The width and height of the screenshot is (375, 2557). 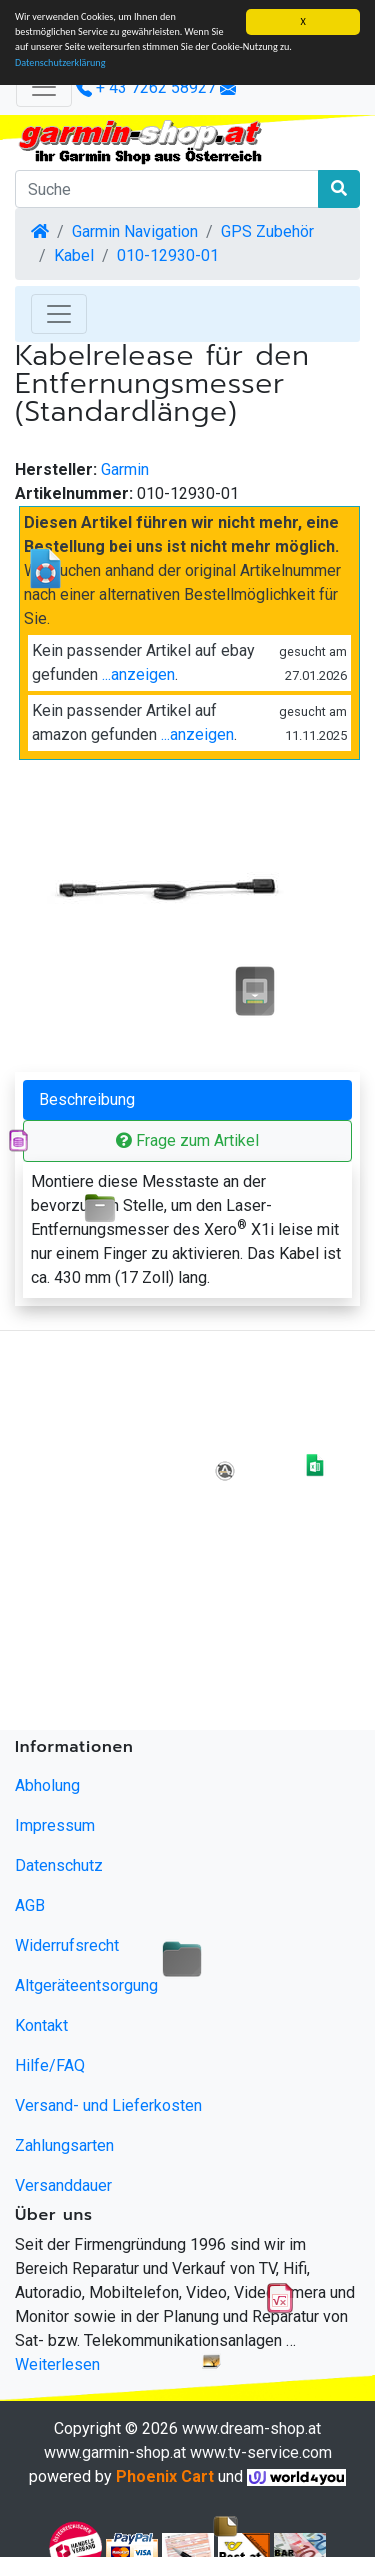 I want to click on indicates an image file type, so click(x=211, y=2361).